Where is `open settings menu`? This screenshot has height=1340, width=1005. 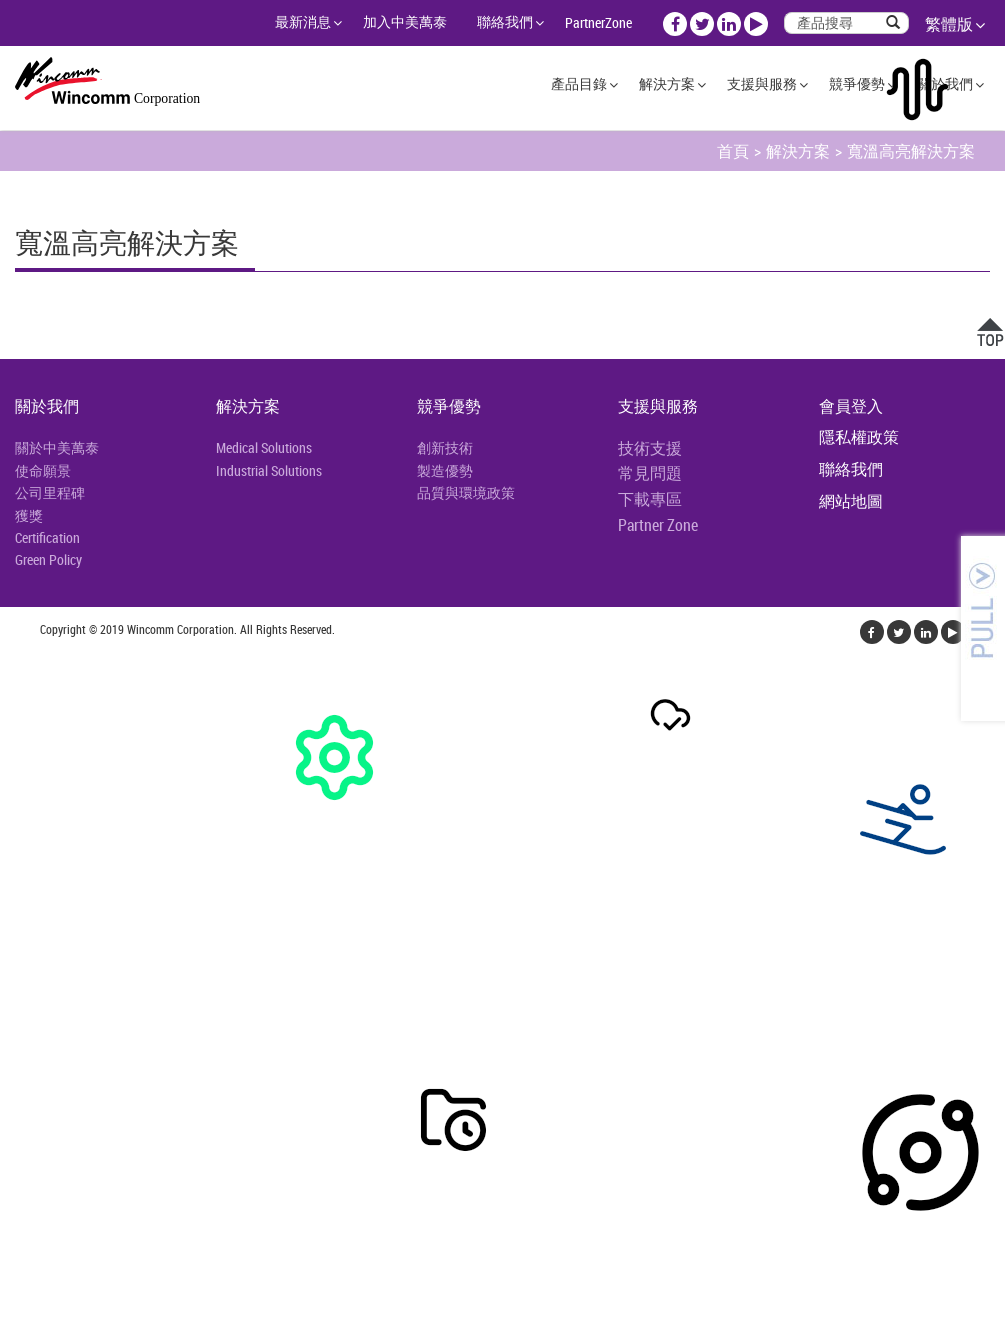
open settings menu is located at coordinates (334, 757).